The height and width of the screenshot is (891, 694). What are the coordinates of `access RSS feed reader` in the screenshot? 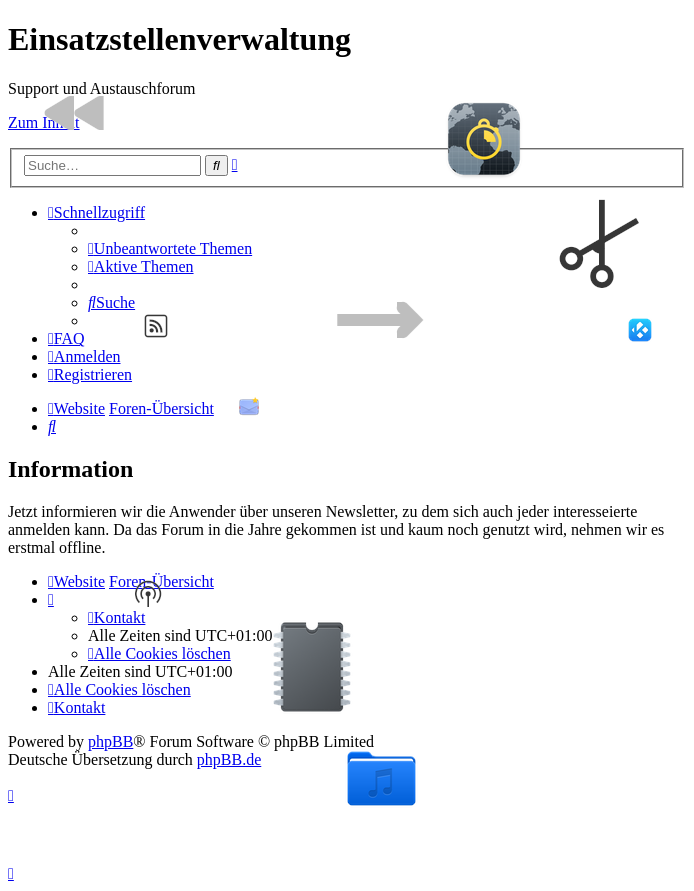 It's located at (156, 326).